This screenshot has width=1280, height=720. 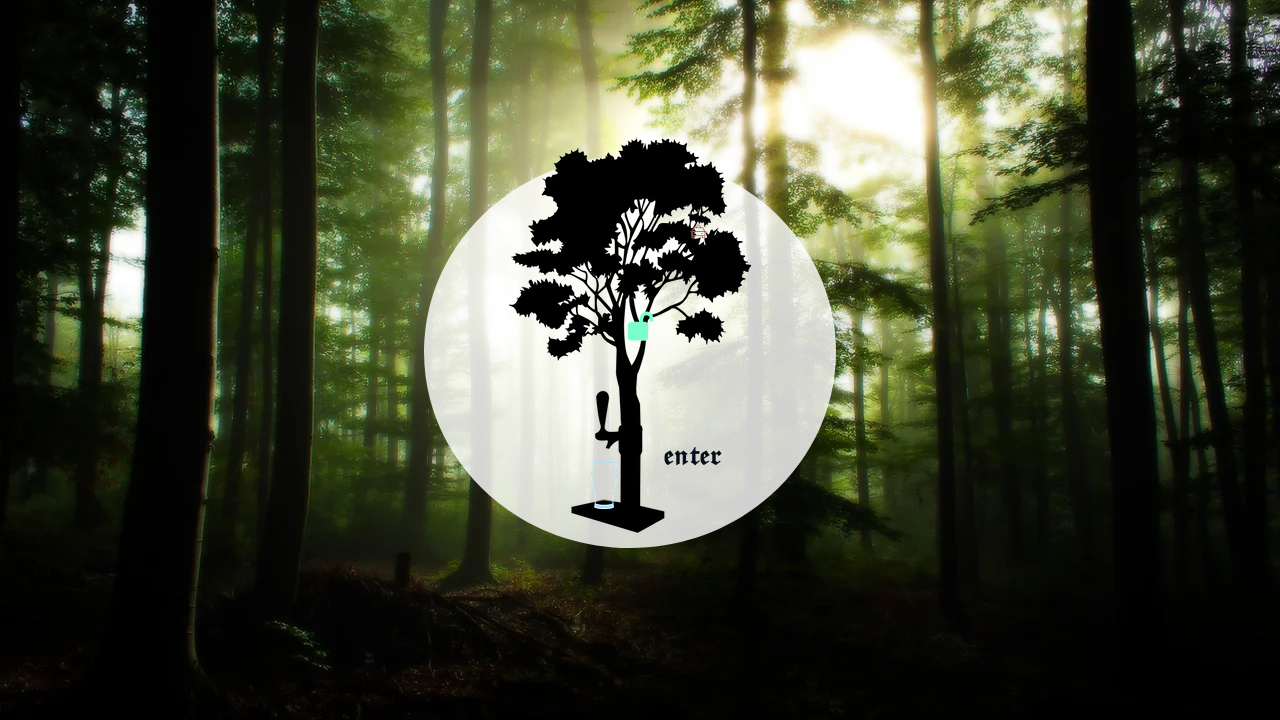 I want to click on unlock or access secured content, so click(x=638, y=327).